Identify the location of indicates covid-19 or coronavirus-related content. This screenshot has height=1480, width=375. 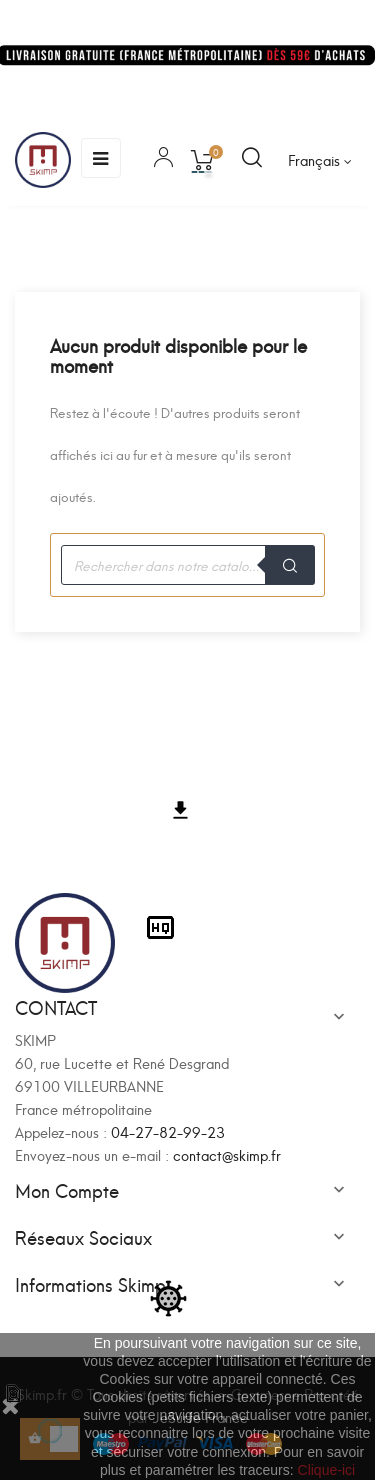
(168, 1298).